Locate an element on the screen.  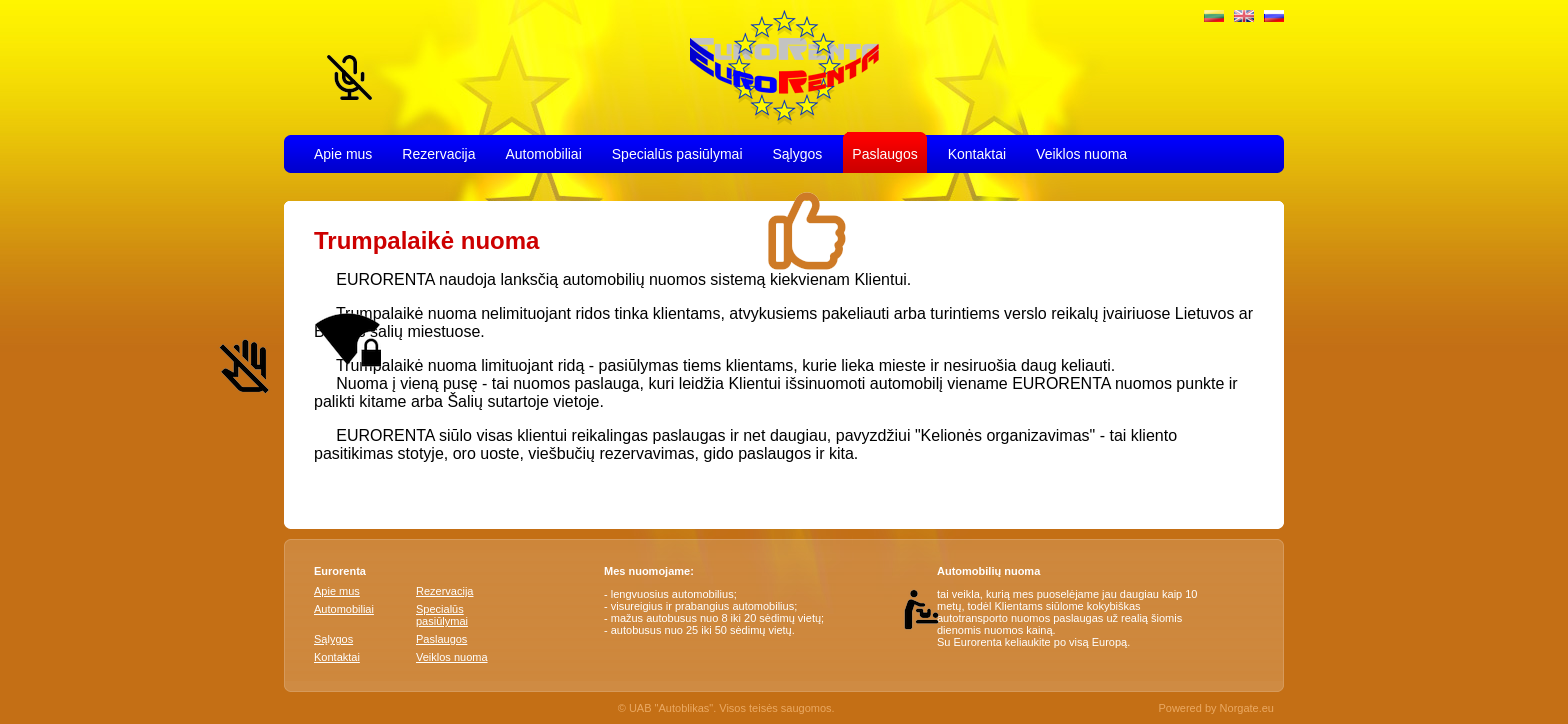
indicates baby changing station nearby is located at coordinates (921, 610).